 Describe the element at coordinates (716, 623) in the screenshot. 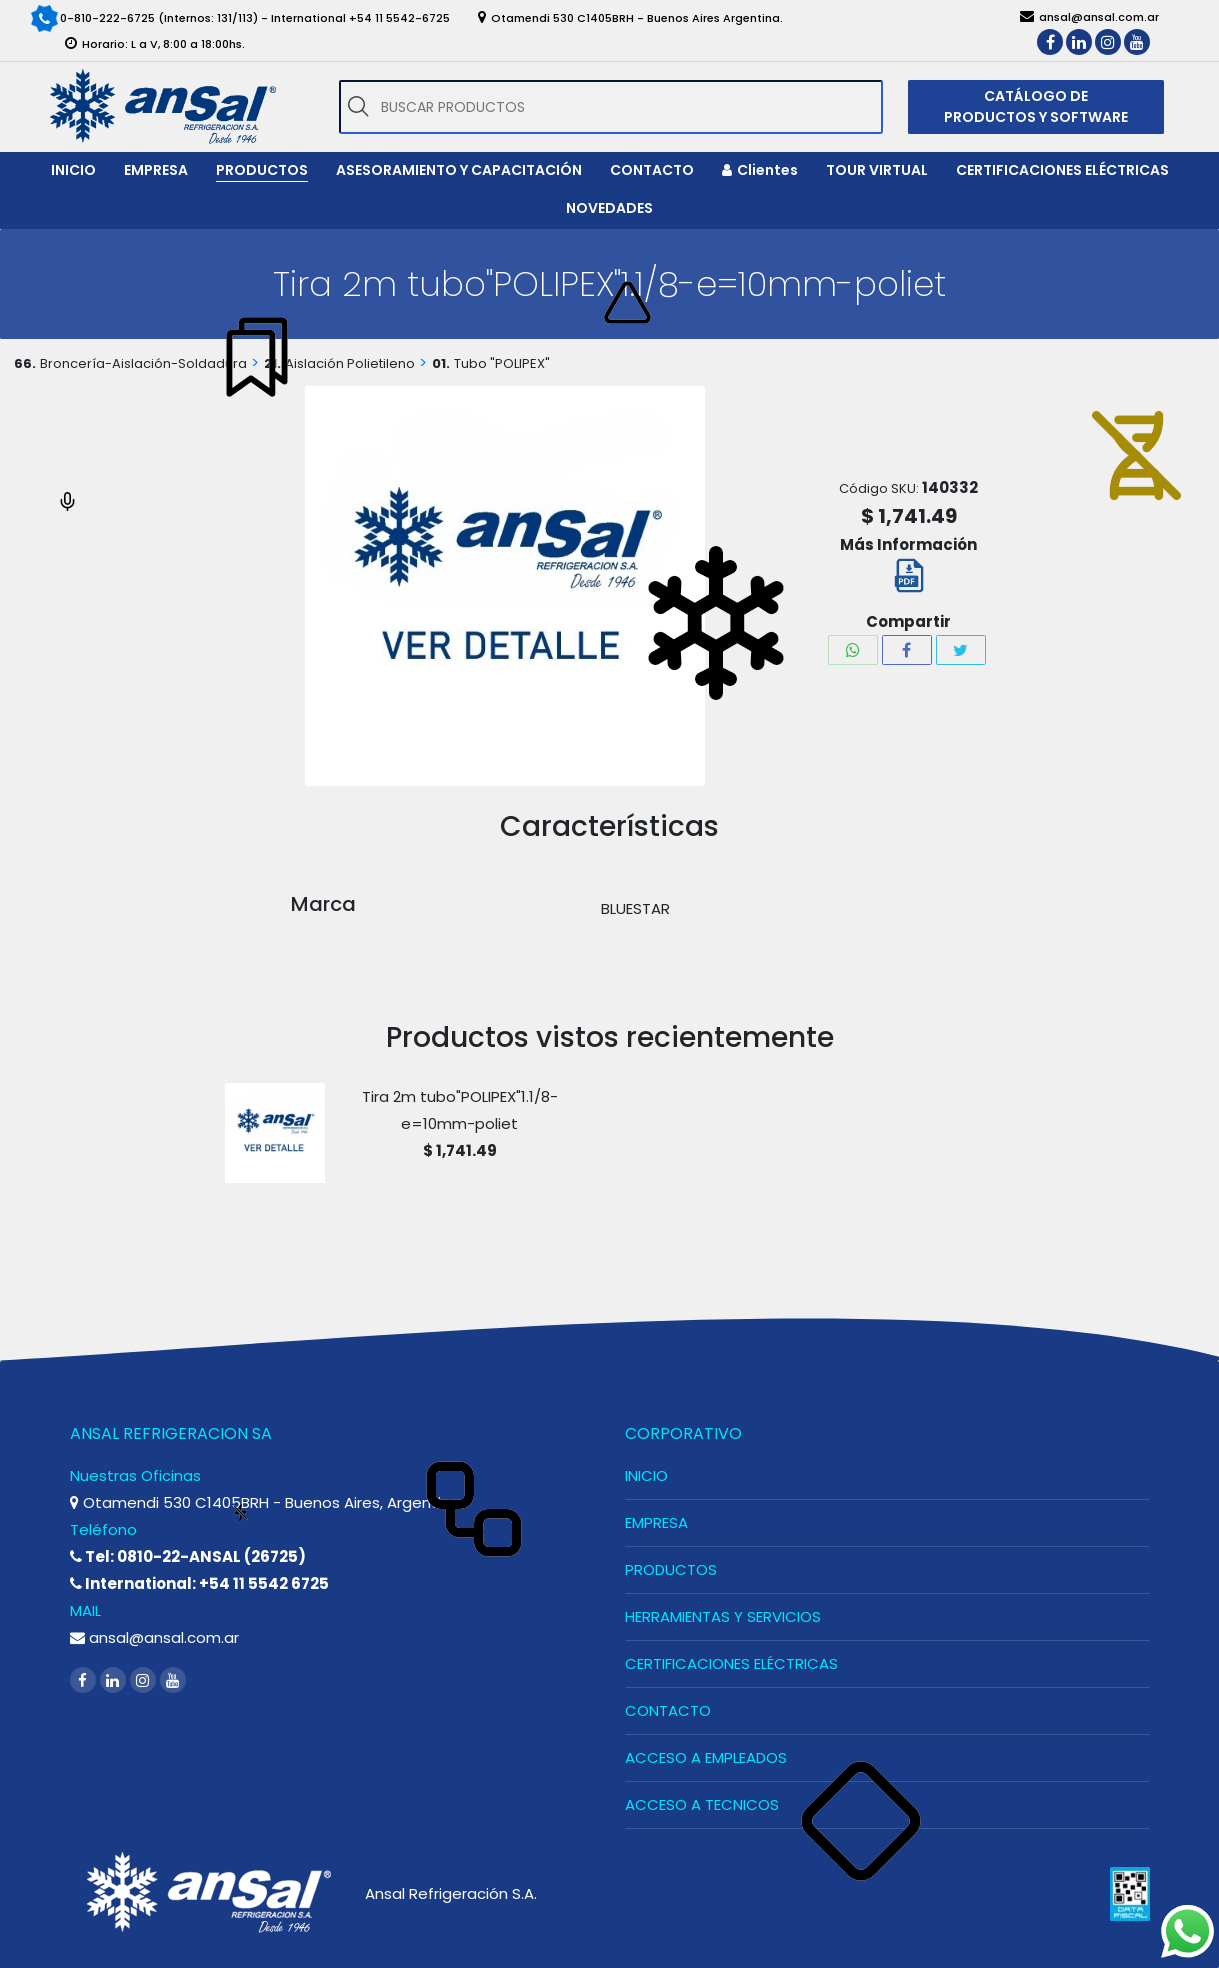

I see `activate cooling or air conditioning mode` at that location.